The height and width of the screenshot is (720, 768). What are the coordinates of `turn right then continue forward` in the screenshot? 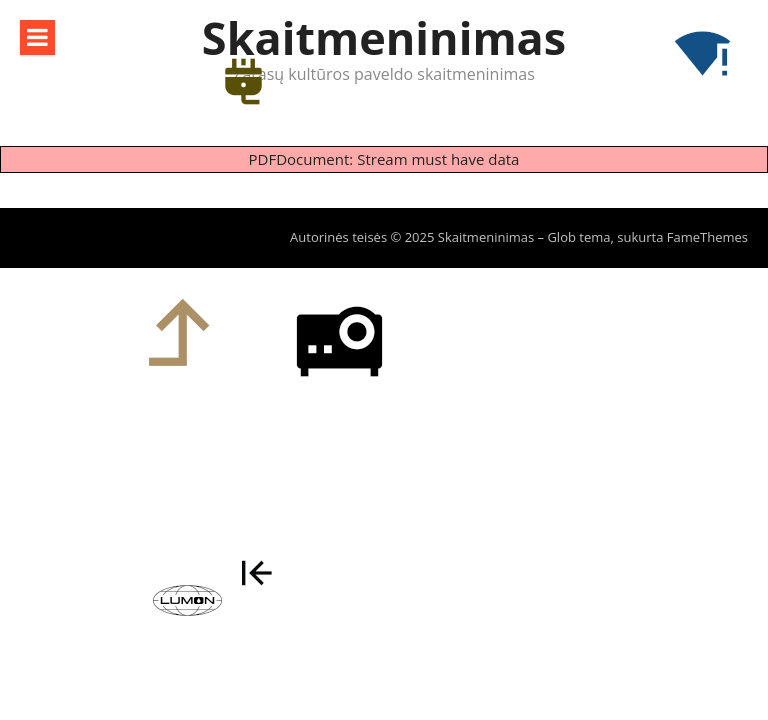 It's located at (178, 336).